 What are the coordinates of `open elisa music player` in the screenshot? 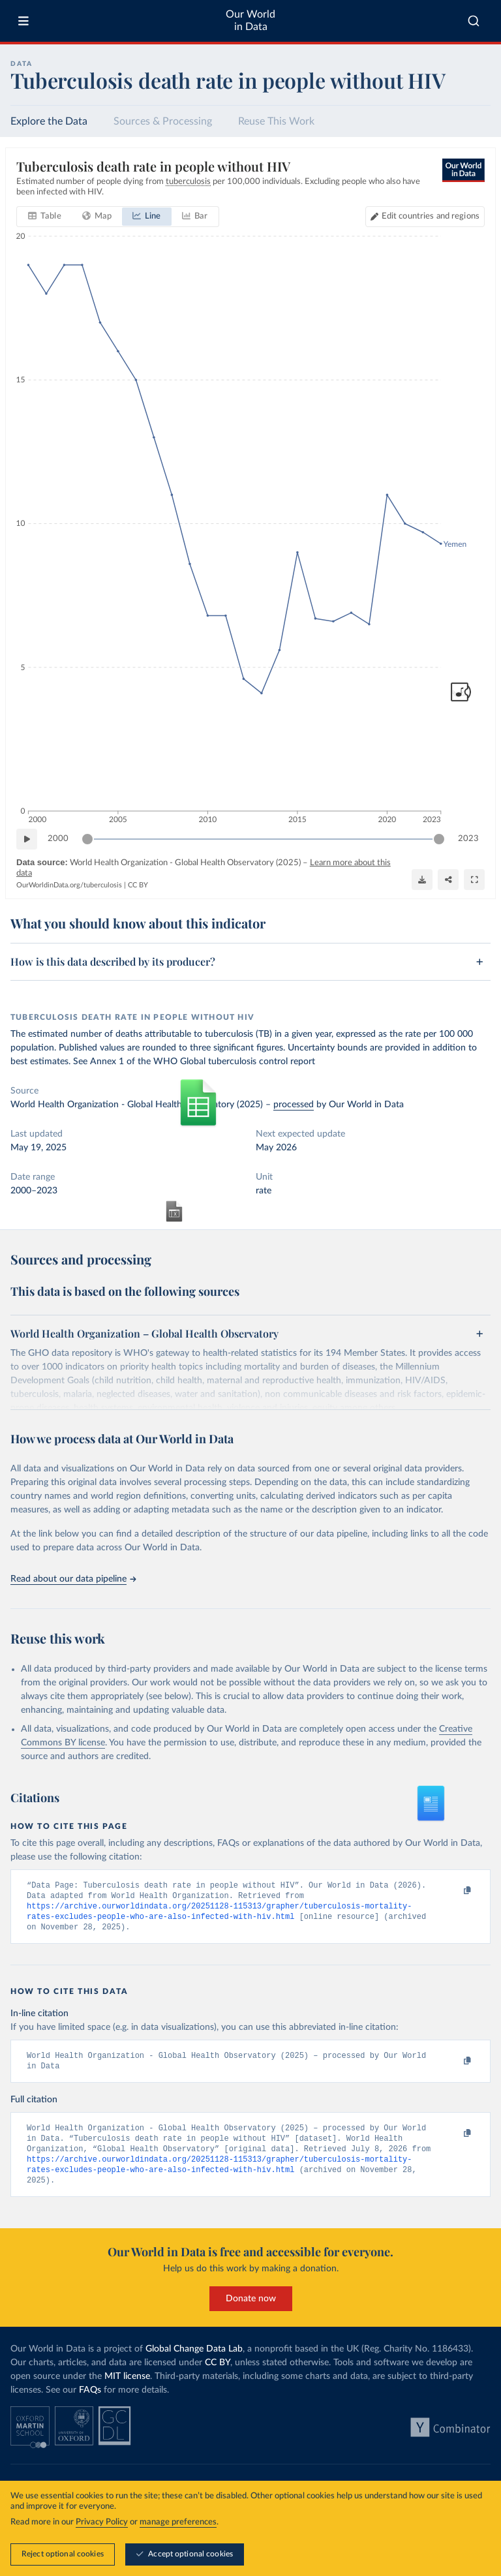 It's located at (460, 692).